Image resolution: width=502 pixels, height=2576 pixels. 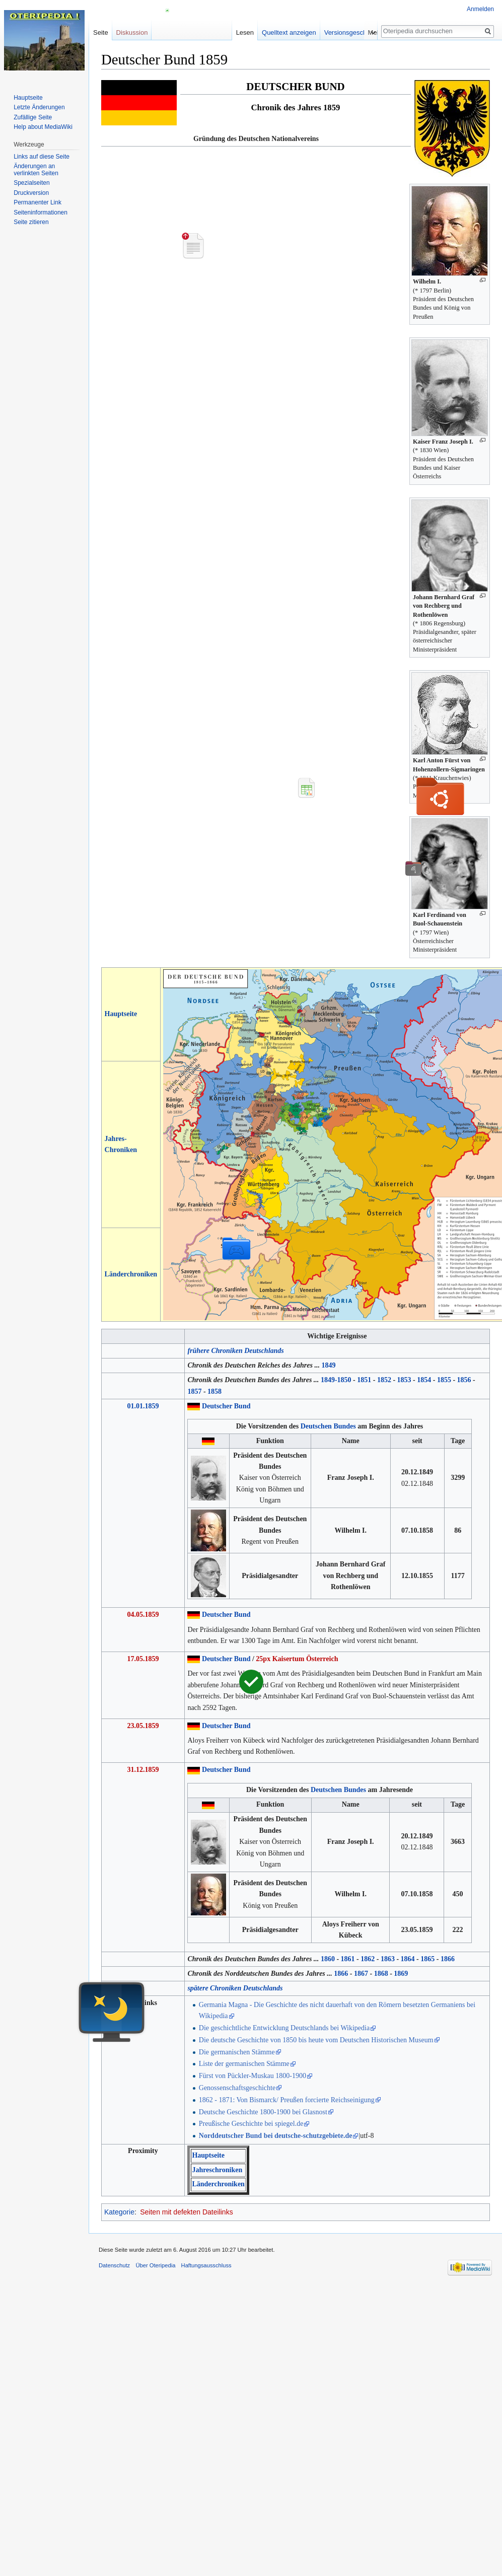 What do you see at coordinates (170, 8) in the screenshot?
I see `indicates a shared file or folder` at bounding box center [170, 8].